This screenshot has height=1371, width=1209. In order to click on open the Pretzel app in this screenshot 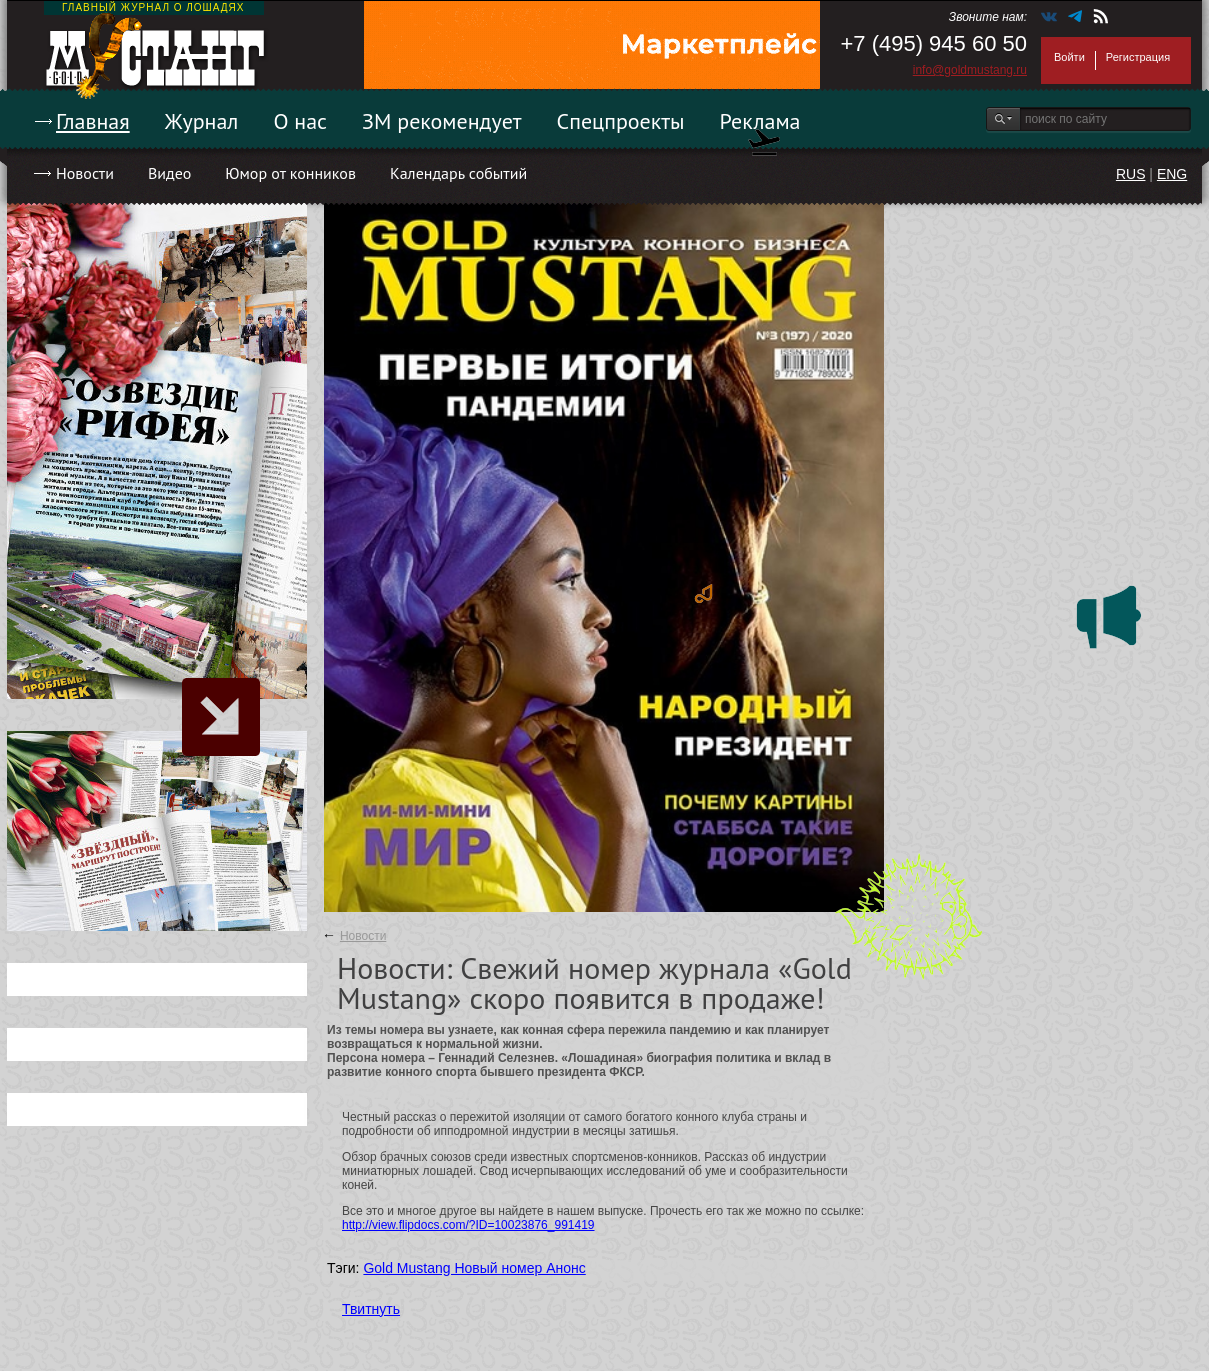, I will do `click(703, 593)`.